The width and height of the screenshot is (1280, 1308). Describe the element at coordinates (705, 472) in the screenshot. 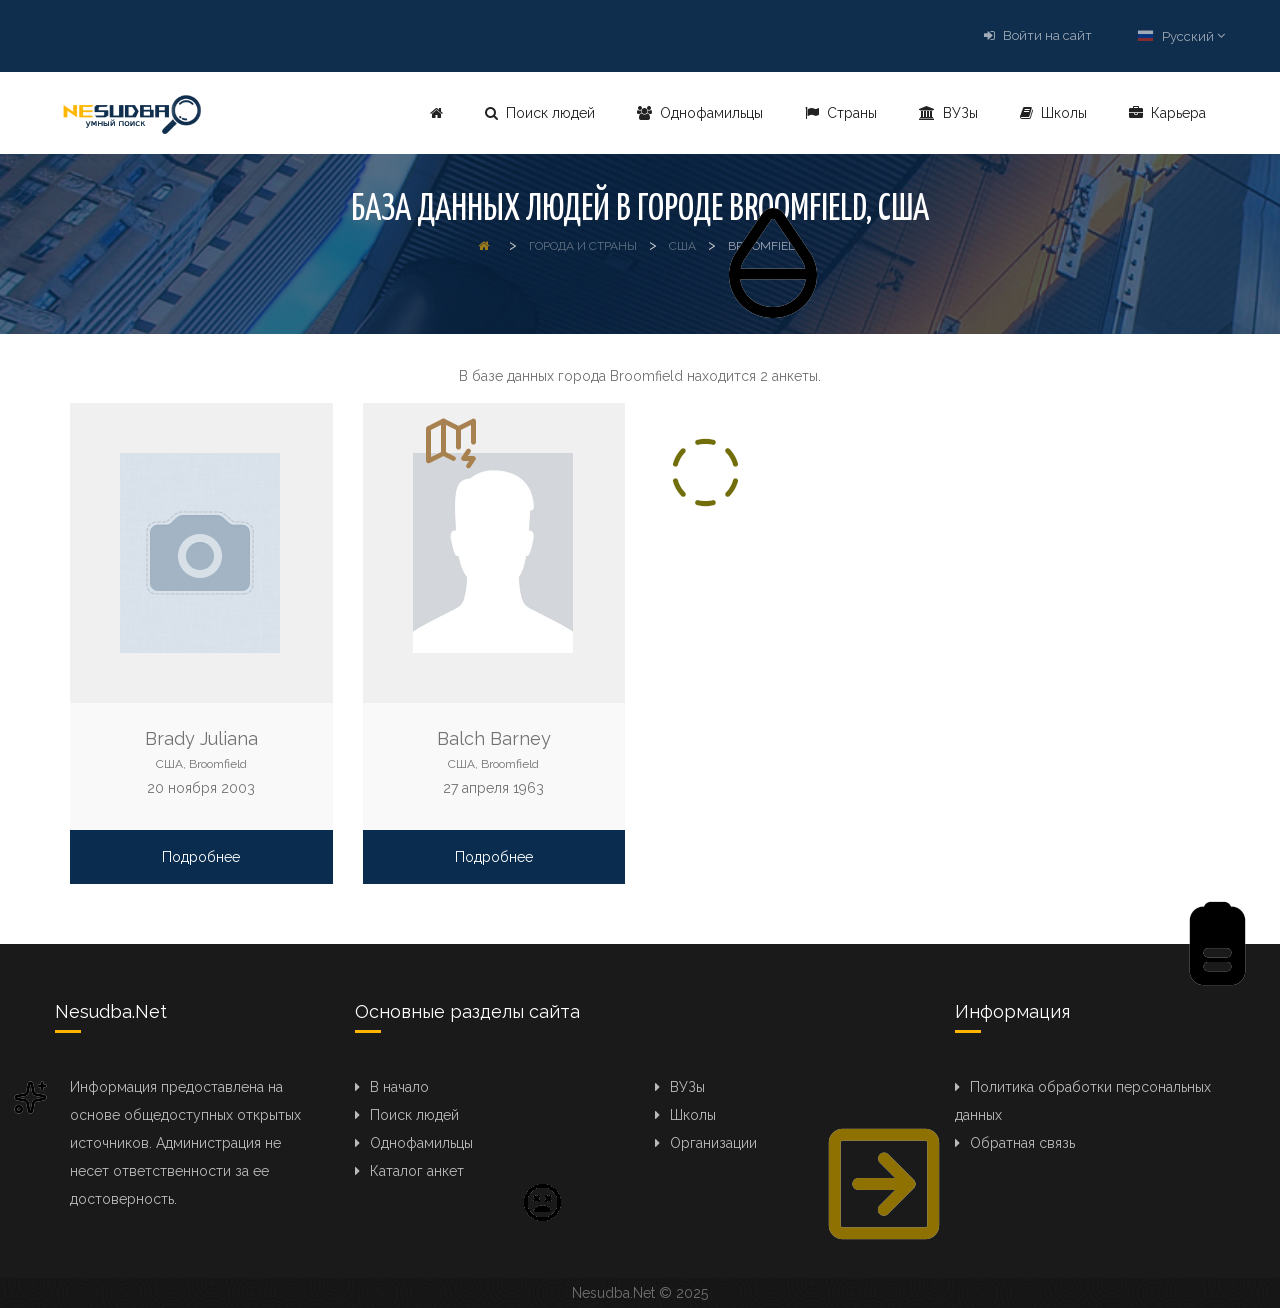

I see `indicates loading or processing in progress` at that location.